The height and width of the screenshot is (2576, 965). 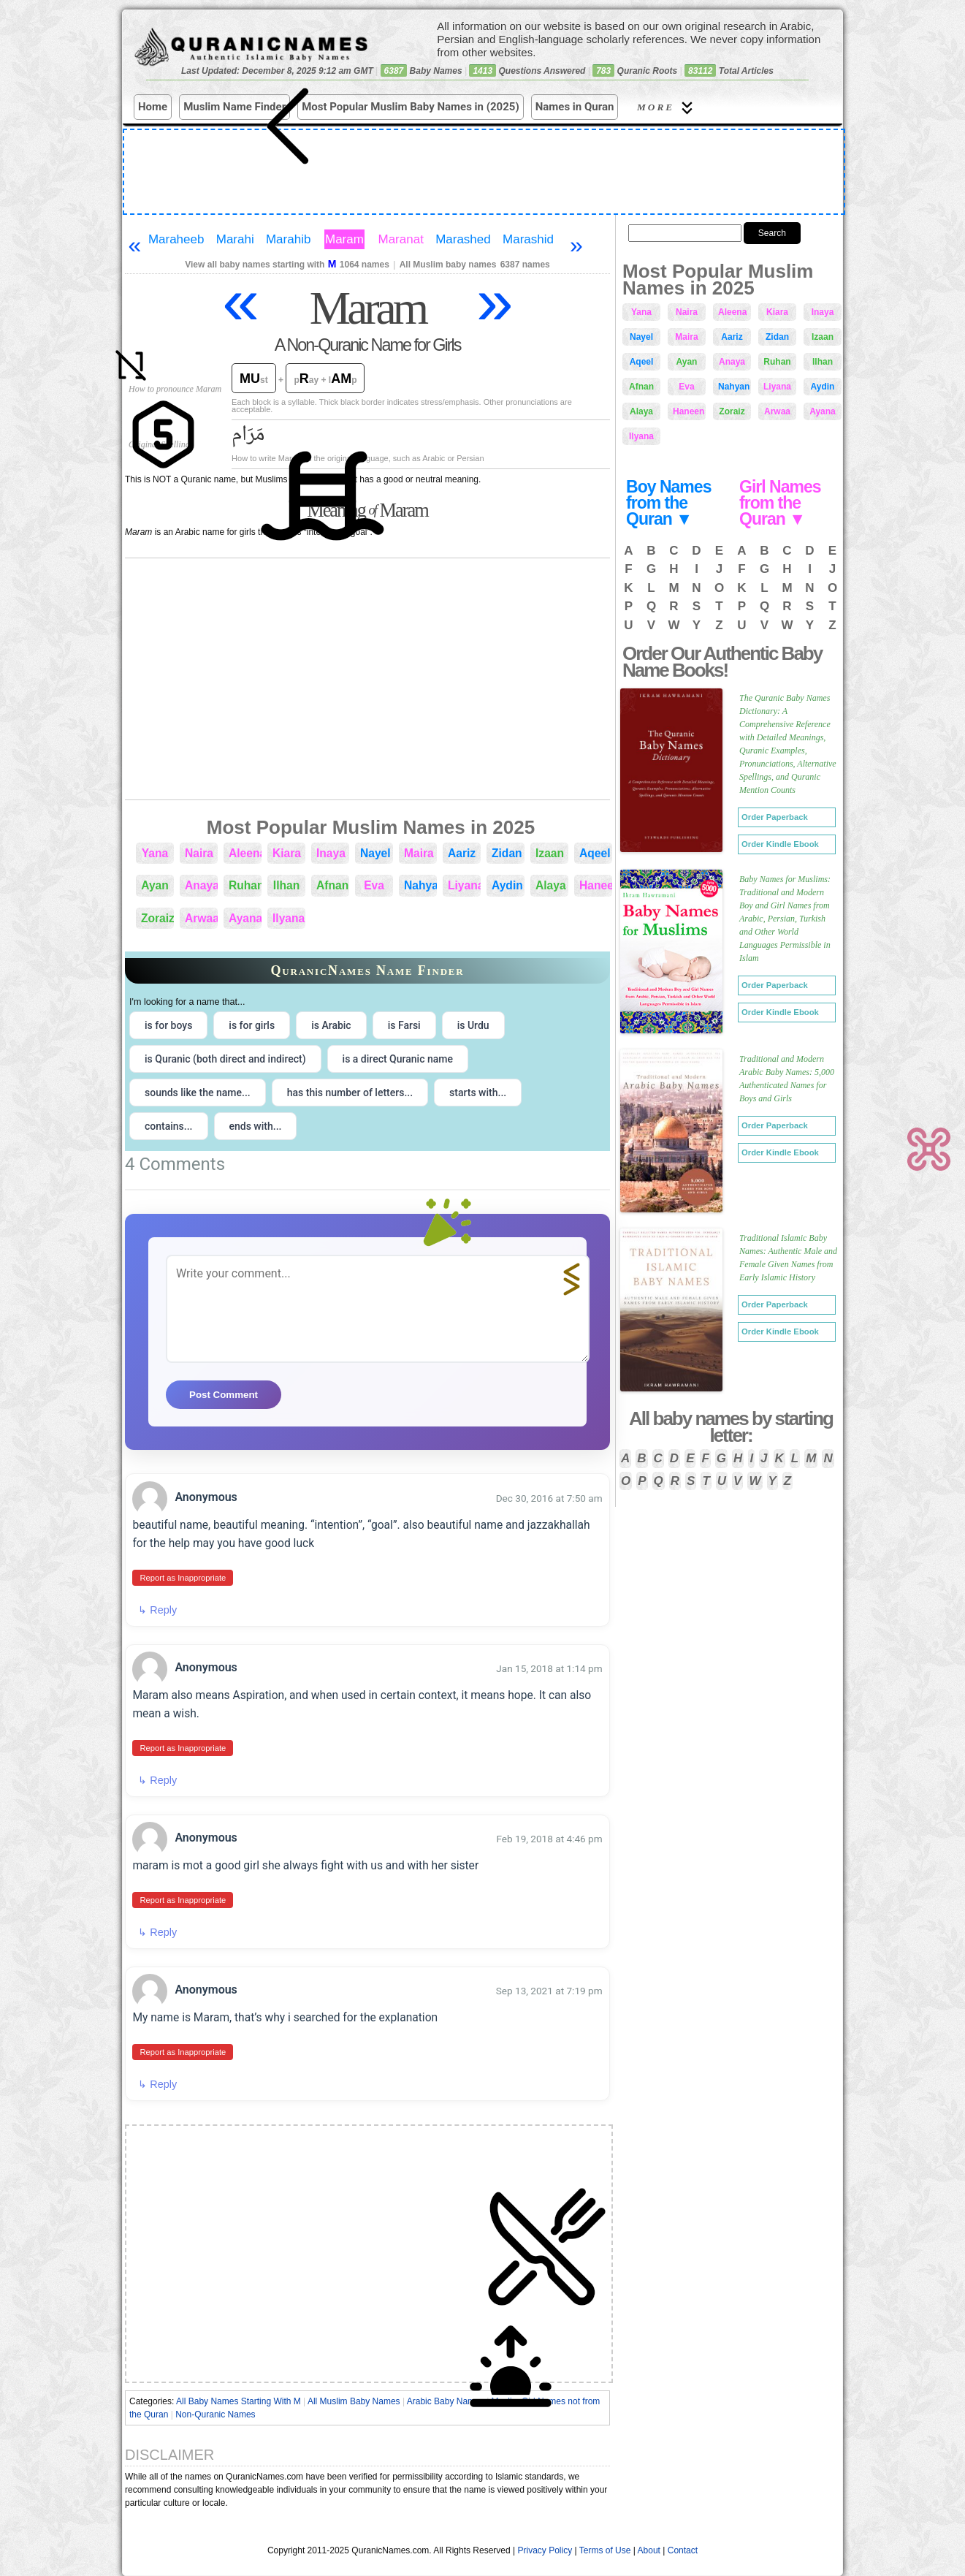 I want to click on open stocktwits social trading platform, so click(x=571, y=1279).